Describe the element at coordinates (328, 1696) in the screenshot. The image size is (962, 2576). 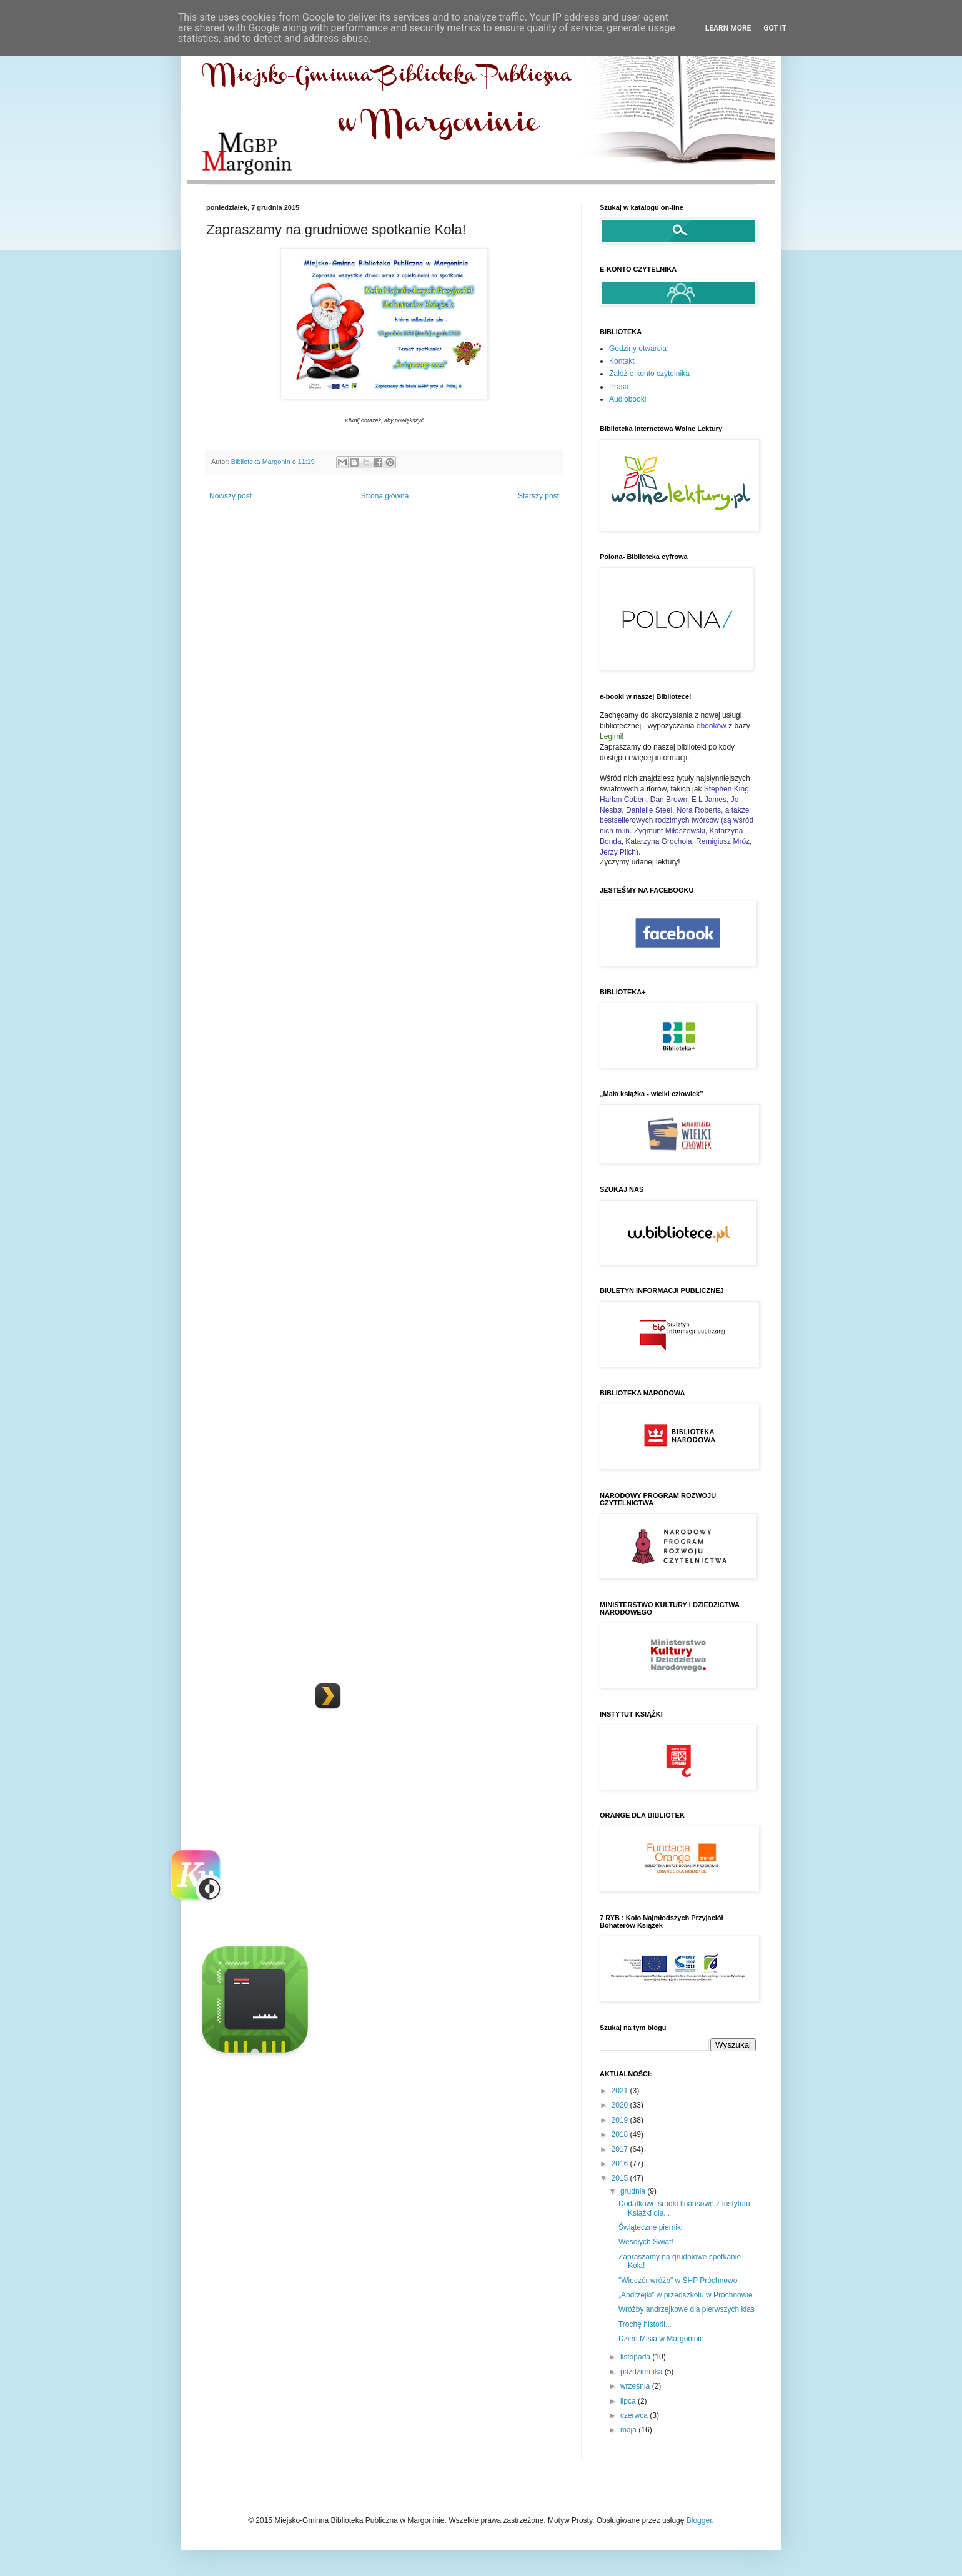
I see `open plex media player` at that location.